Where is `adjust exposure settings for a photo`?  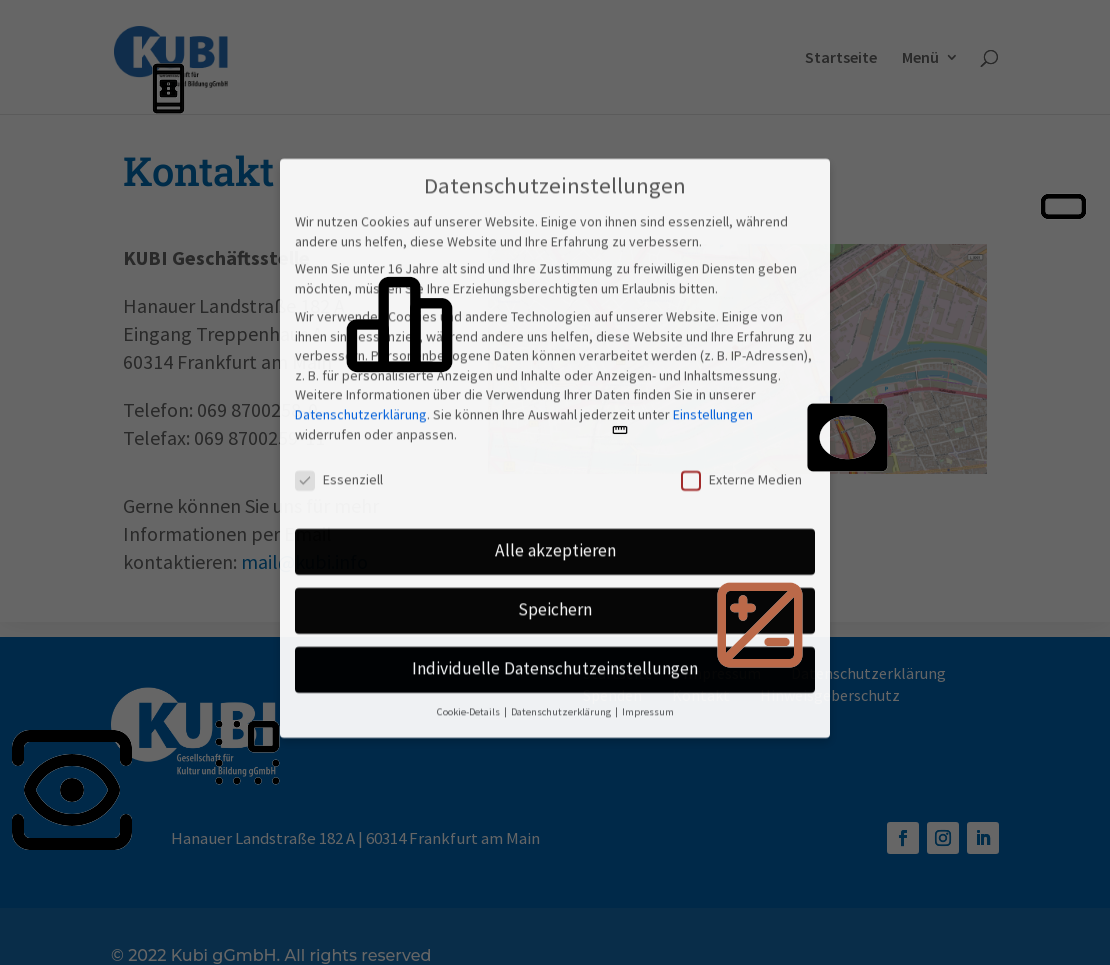
adjust exposure settings for a photo is located at coordinates (760, 625).